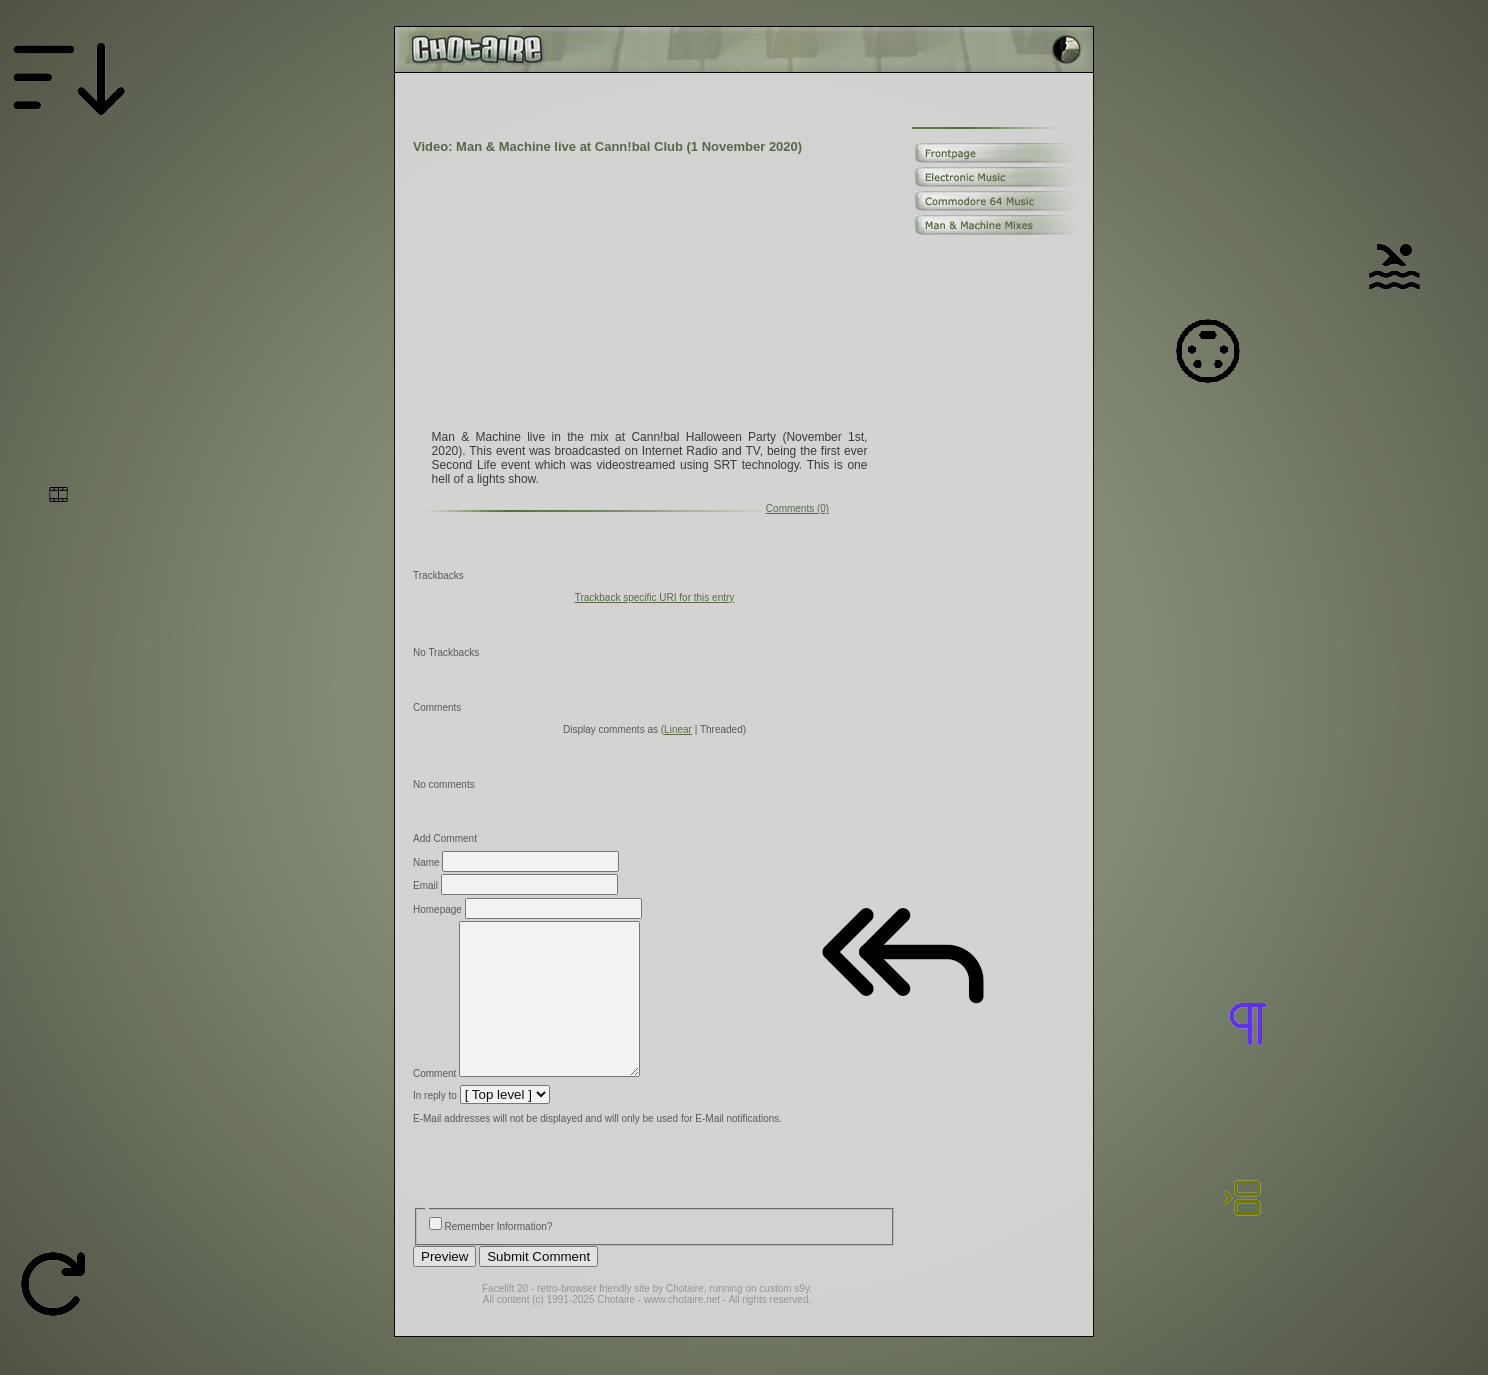 This screenshot has width=1488, height=1375. What do you see at coordinates (58, 494) in the screenshot?
I see `browse video or movie content` at bounding box center [58, 494].